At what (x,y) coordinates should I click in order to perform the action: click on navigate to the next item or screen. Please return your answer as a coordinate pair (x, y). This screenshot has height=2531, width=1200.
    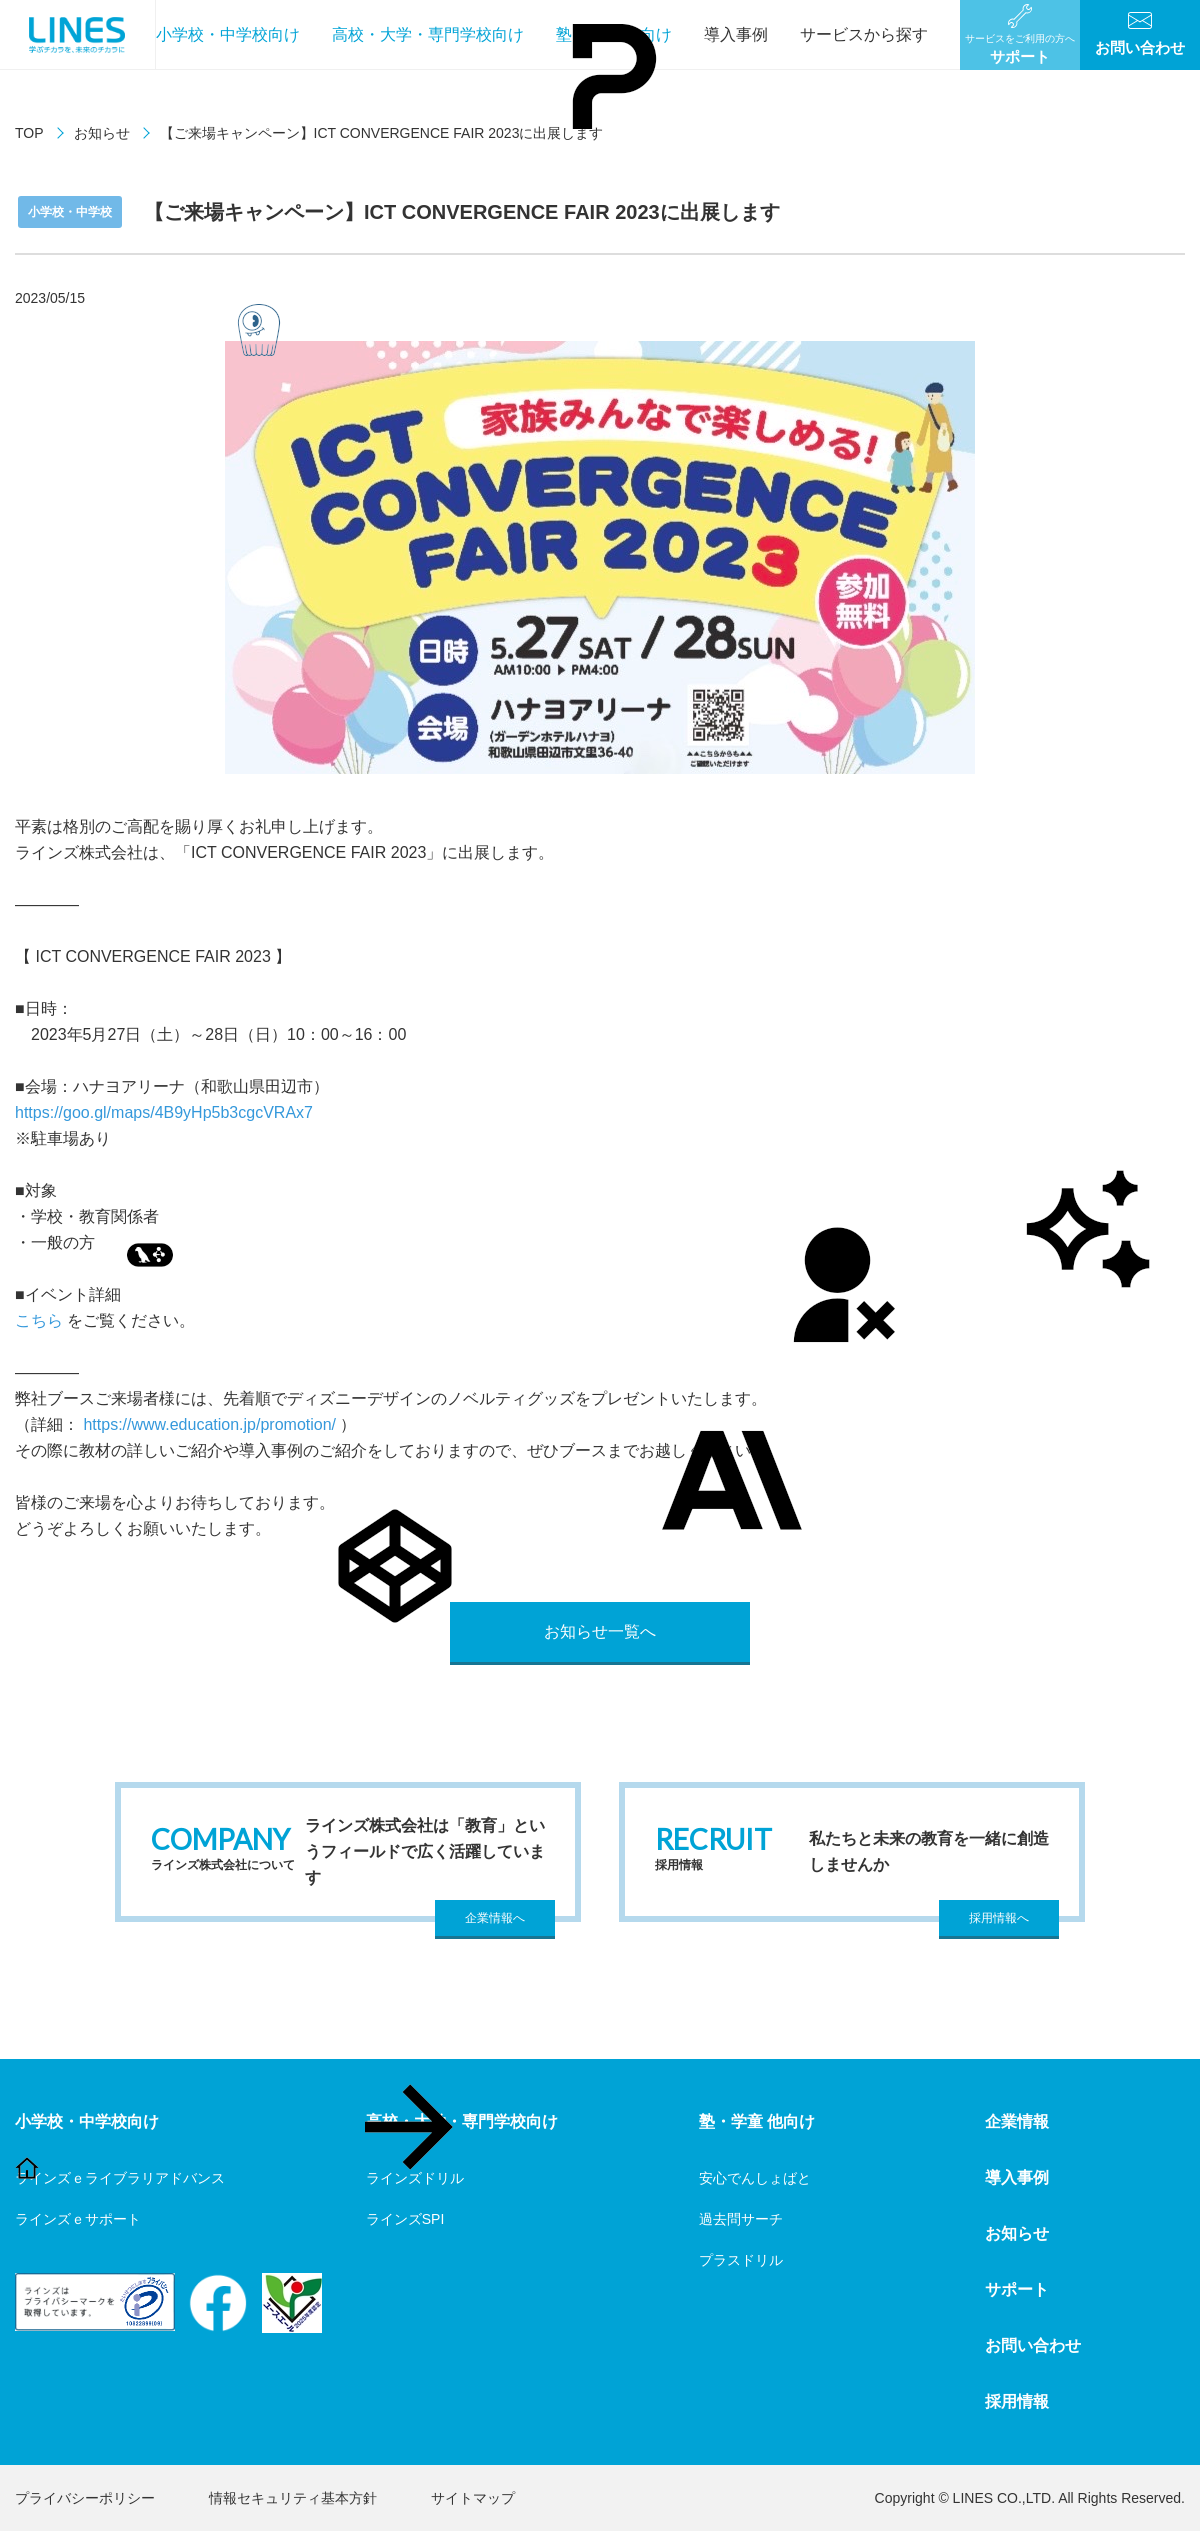
    Looking at the image, I should click on (409, 2127).